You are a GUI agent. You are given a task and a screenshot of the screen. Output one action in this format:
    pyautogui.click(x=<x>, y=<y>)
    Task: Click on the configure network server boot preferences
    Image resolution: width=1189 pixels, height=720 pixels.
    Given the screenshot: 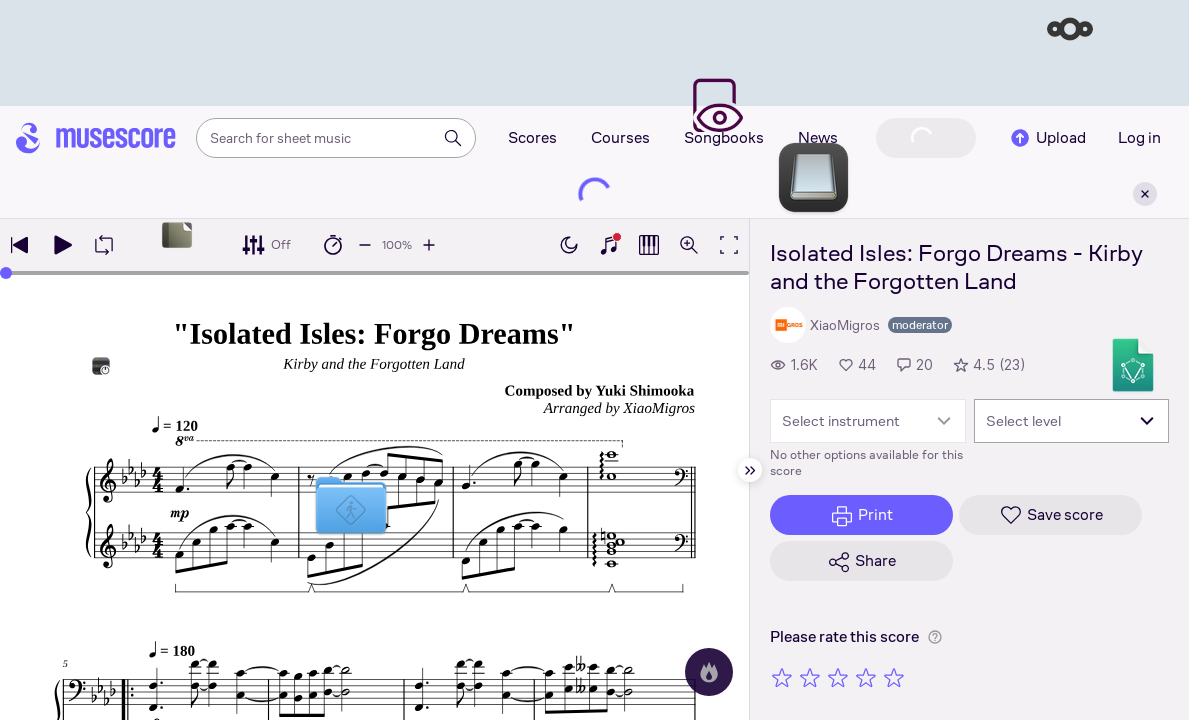 What is the action you would take?
    pyautogui.click(x=101, y=366)
    